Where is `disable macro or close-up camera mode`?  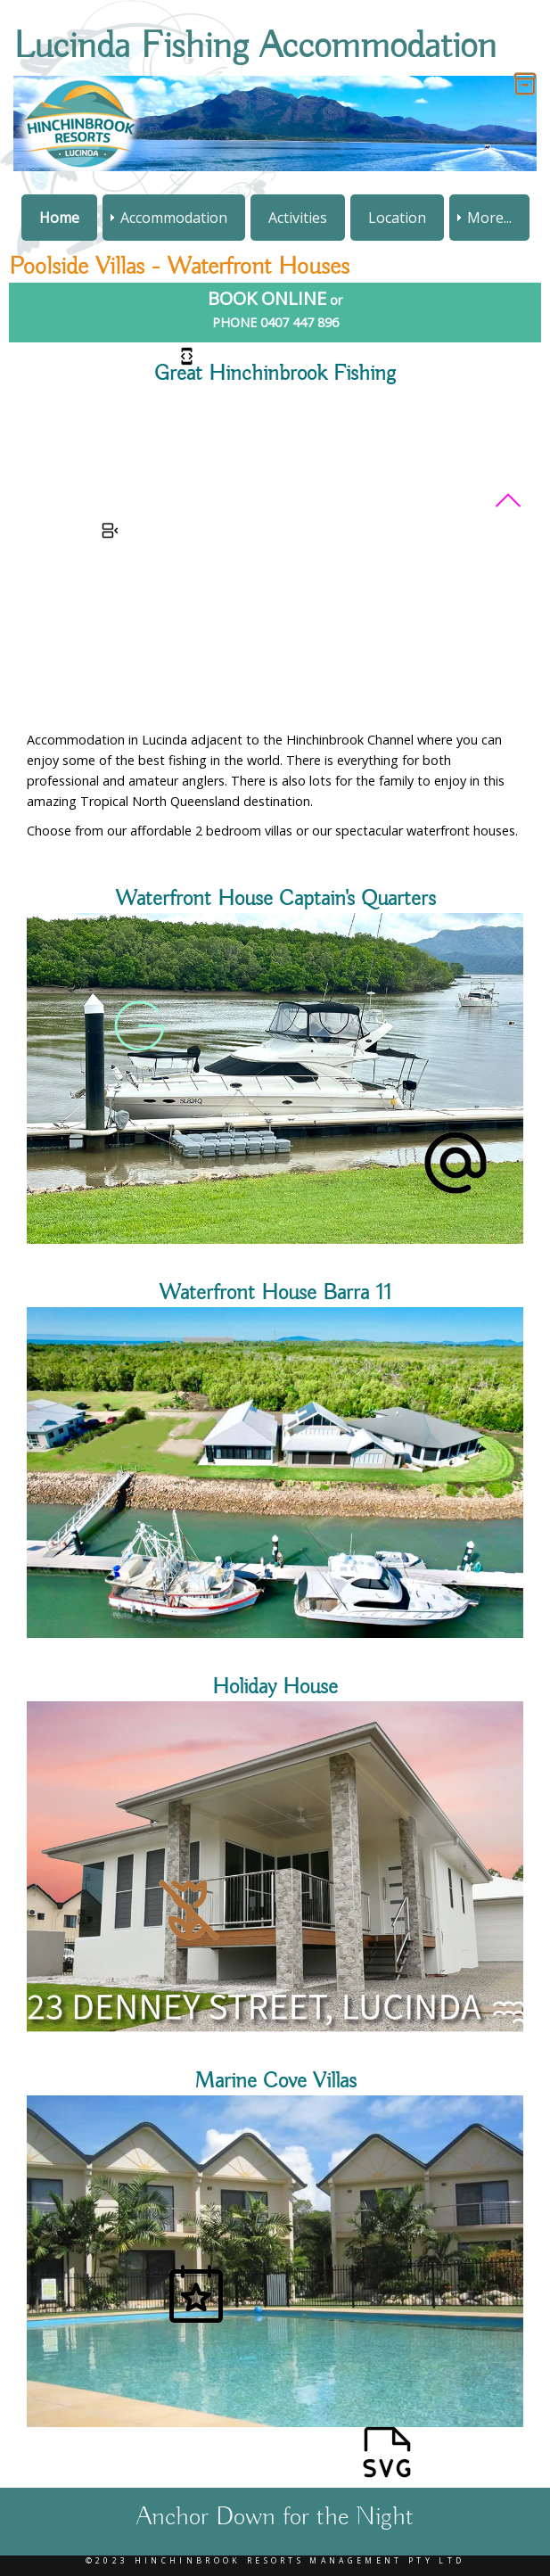 disable macro or close-up camera mode is located at coordinates (189, 1910).